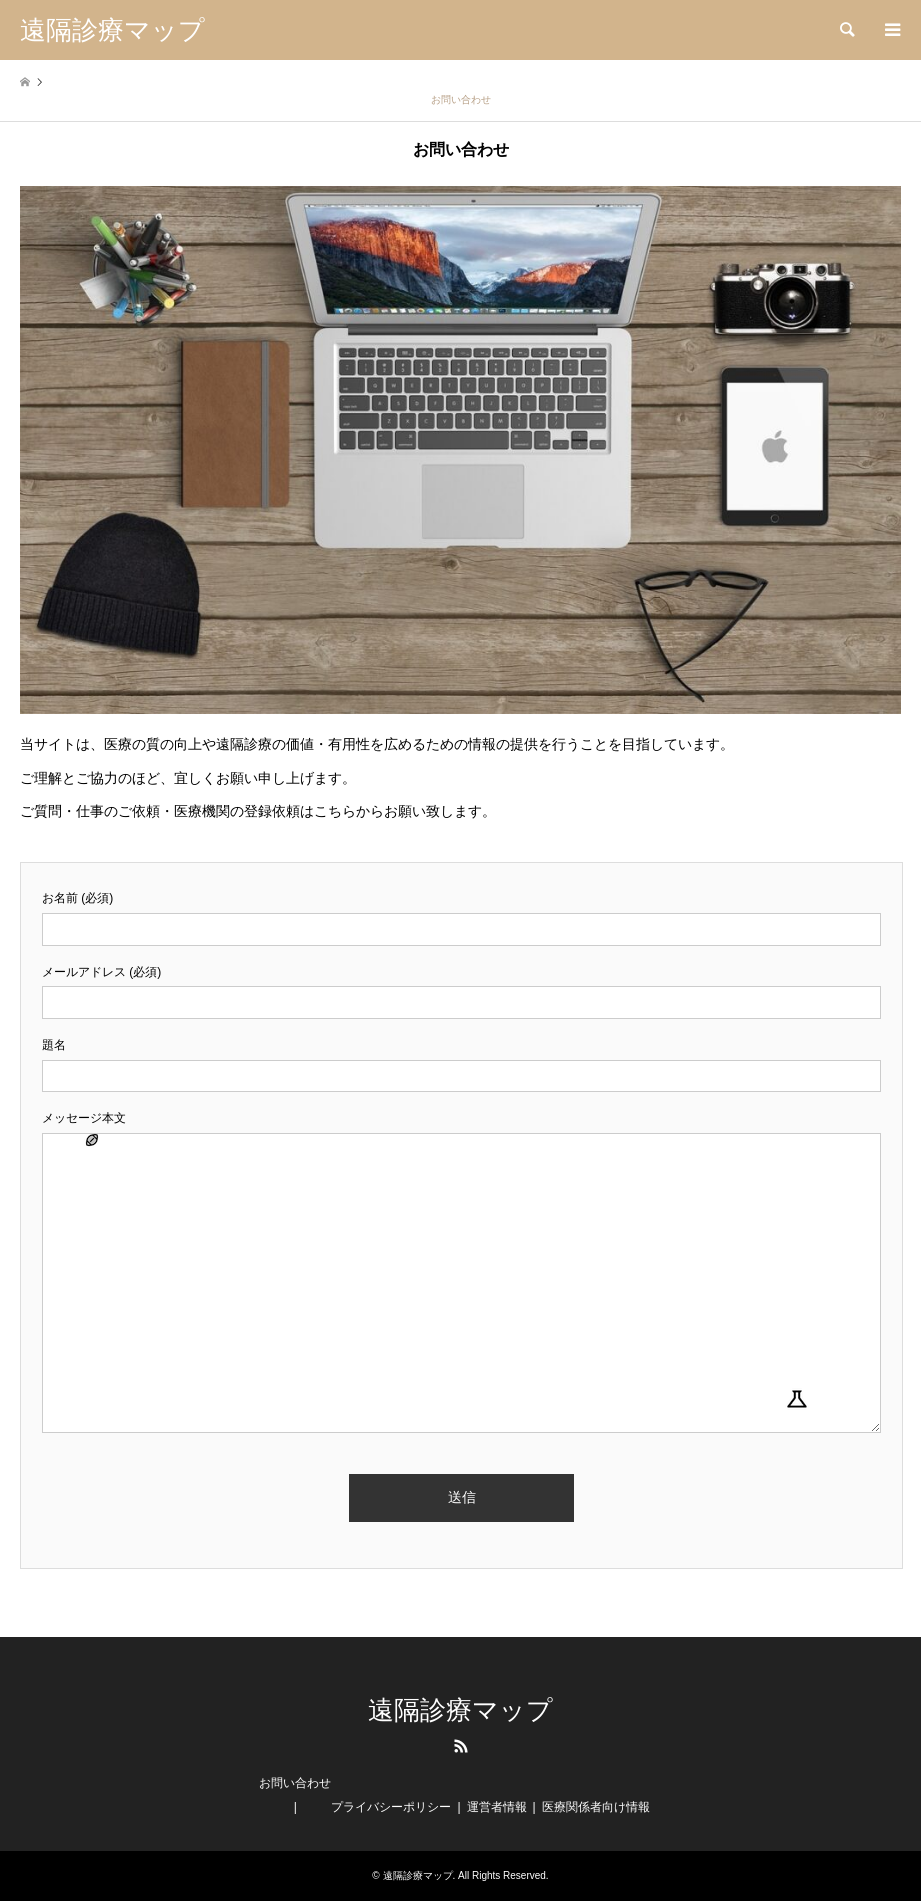 The width and height of the screenshot is (921, 1901). Describe the element at coordinates (797, 1399) in the screenshot. I see `access science or laboratory features` at that location.